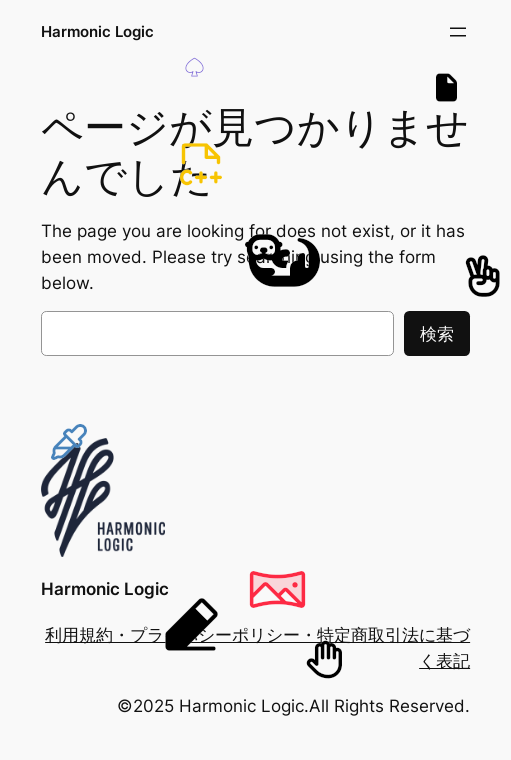 Image resolution: width=511 pixels, height=760 pixels. Describe the element at coordinates (282, 260) in the screenshot. I see `otter mascot or brand logo` at that location.